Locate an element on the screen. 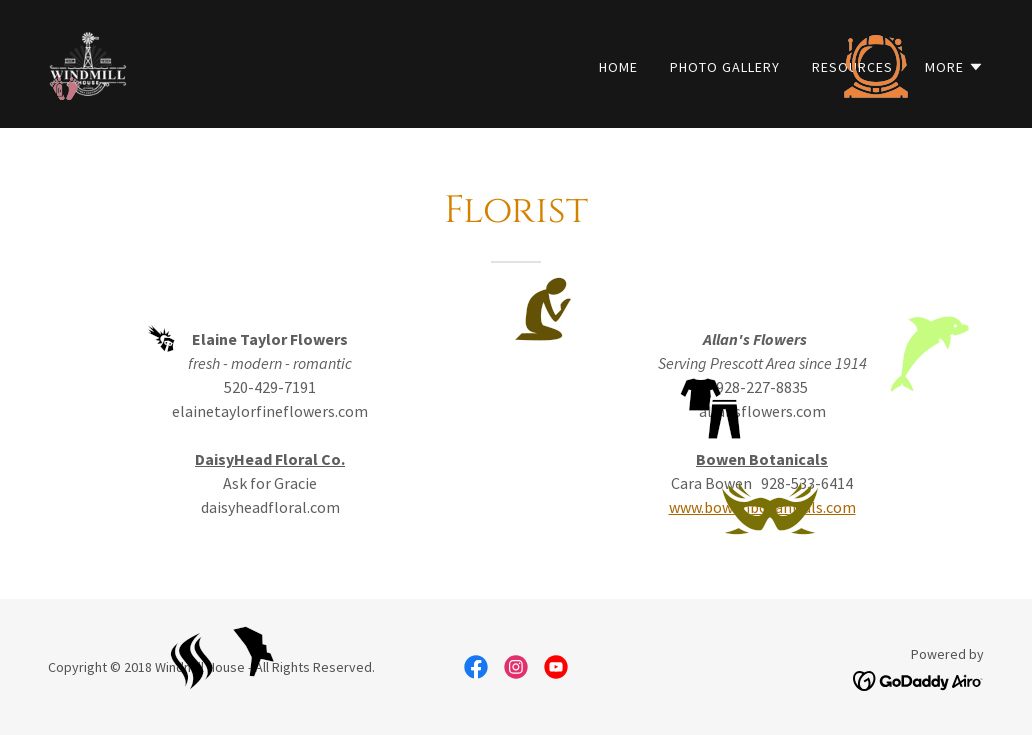  indicates deceased character or death state is located at coordinates (65, 88).